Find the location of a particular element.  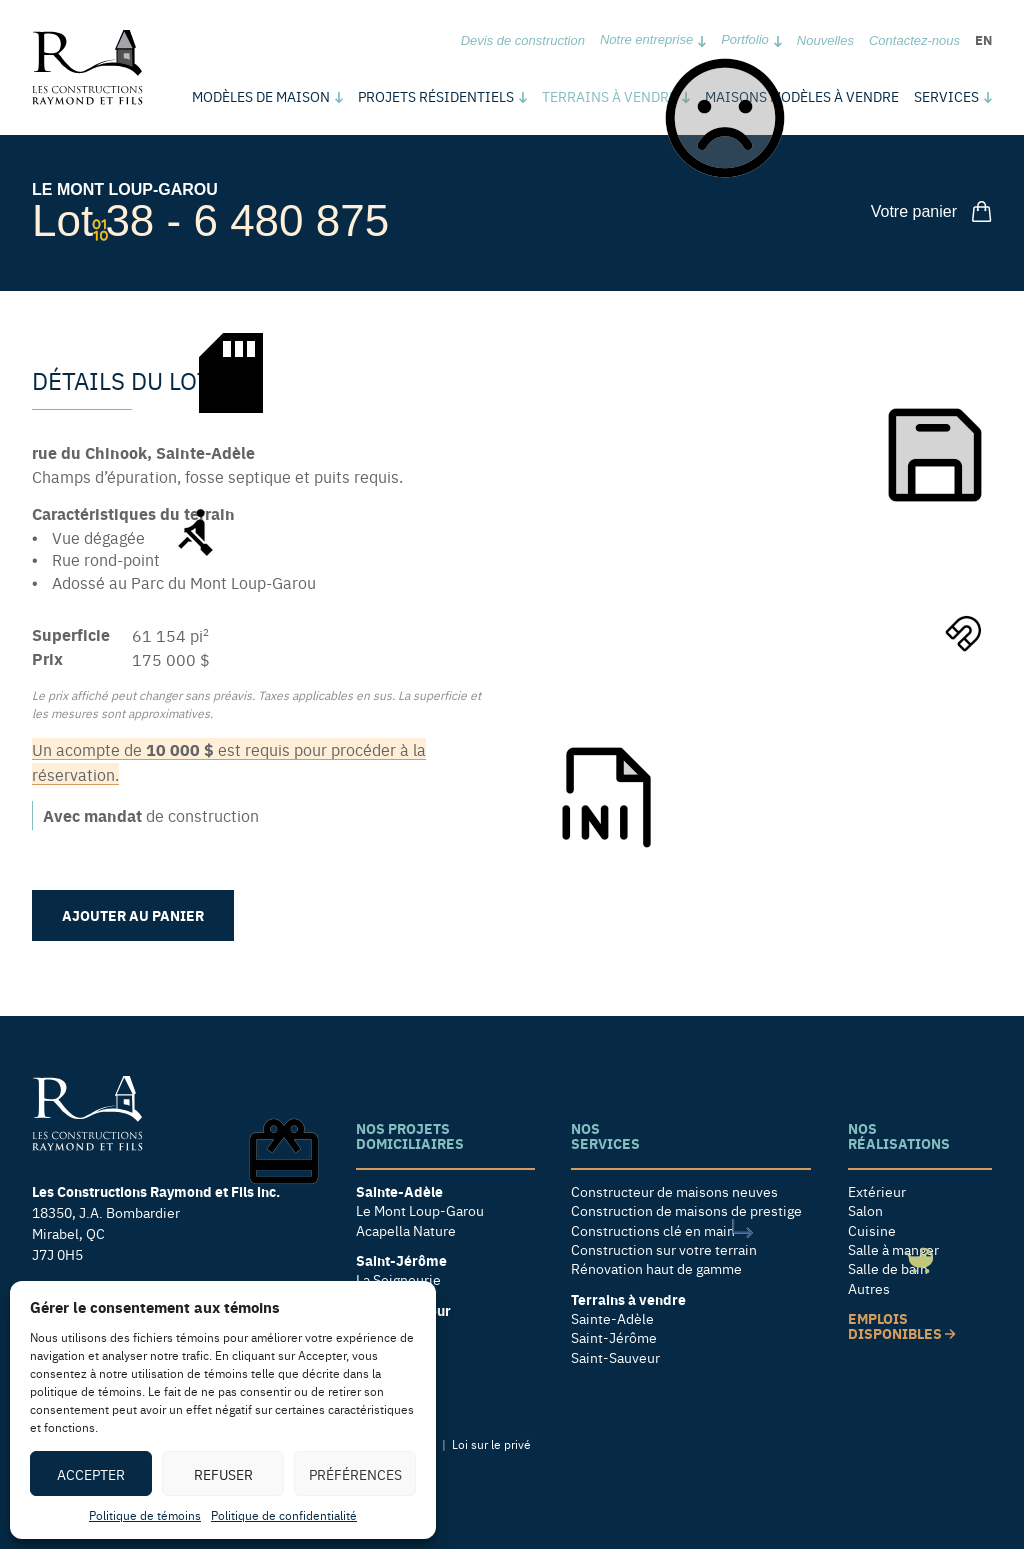

access sd card storage is located at coordinates (231, 373).